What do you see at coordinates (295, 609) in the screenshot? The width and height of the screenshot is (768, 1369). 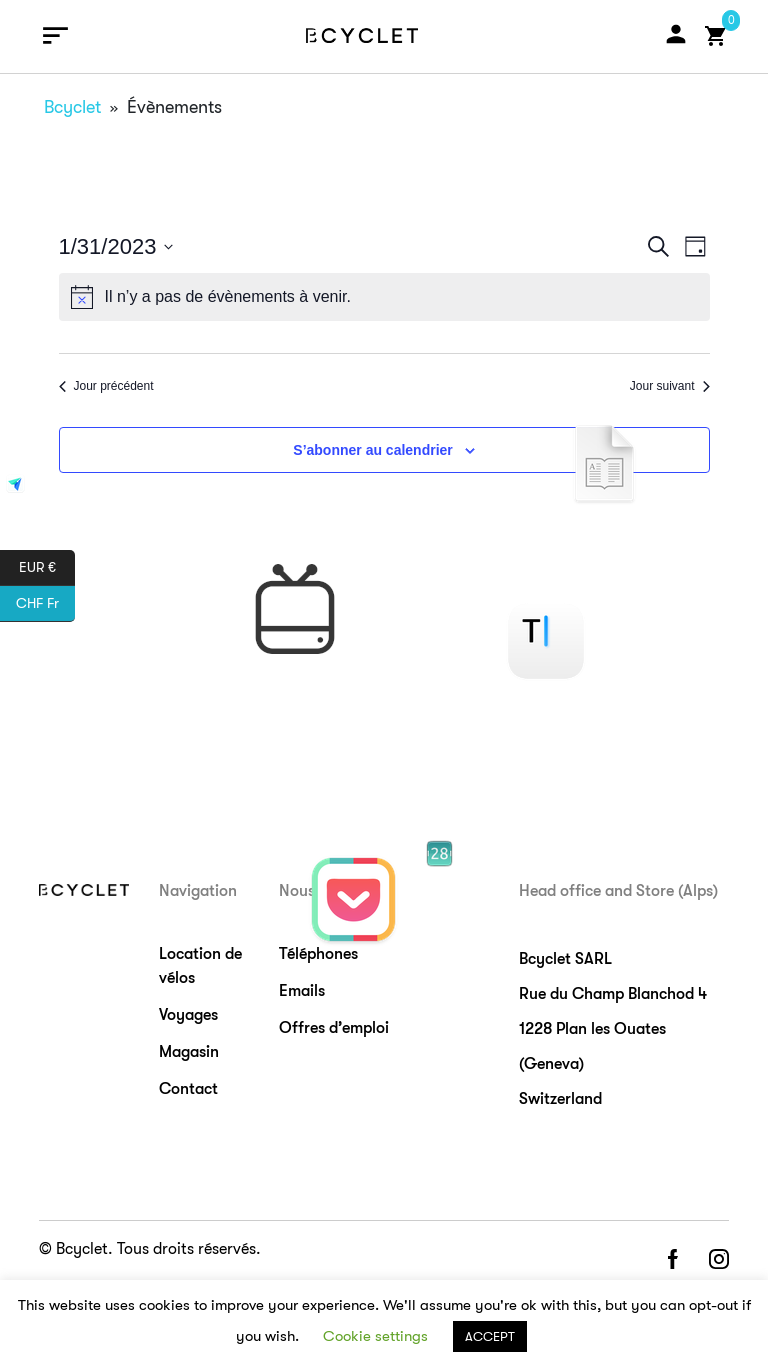 I see `open video player app` at bounding box center [295, 609].